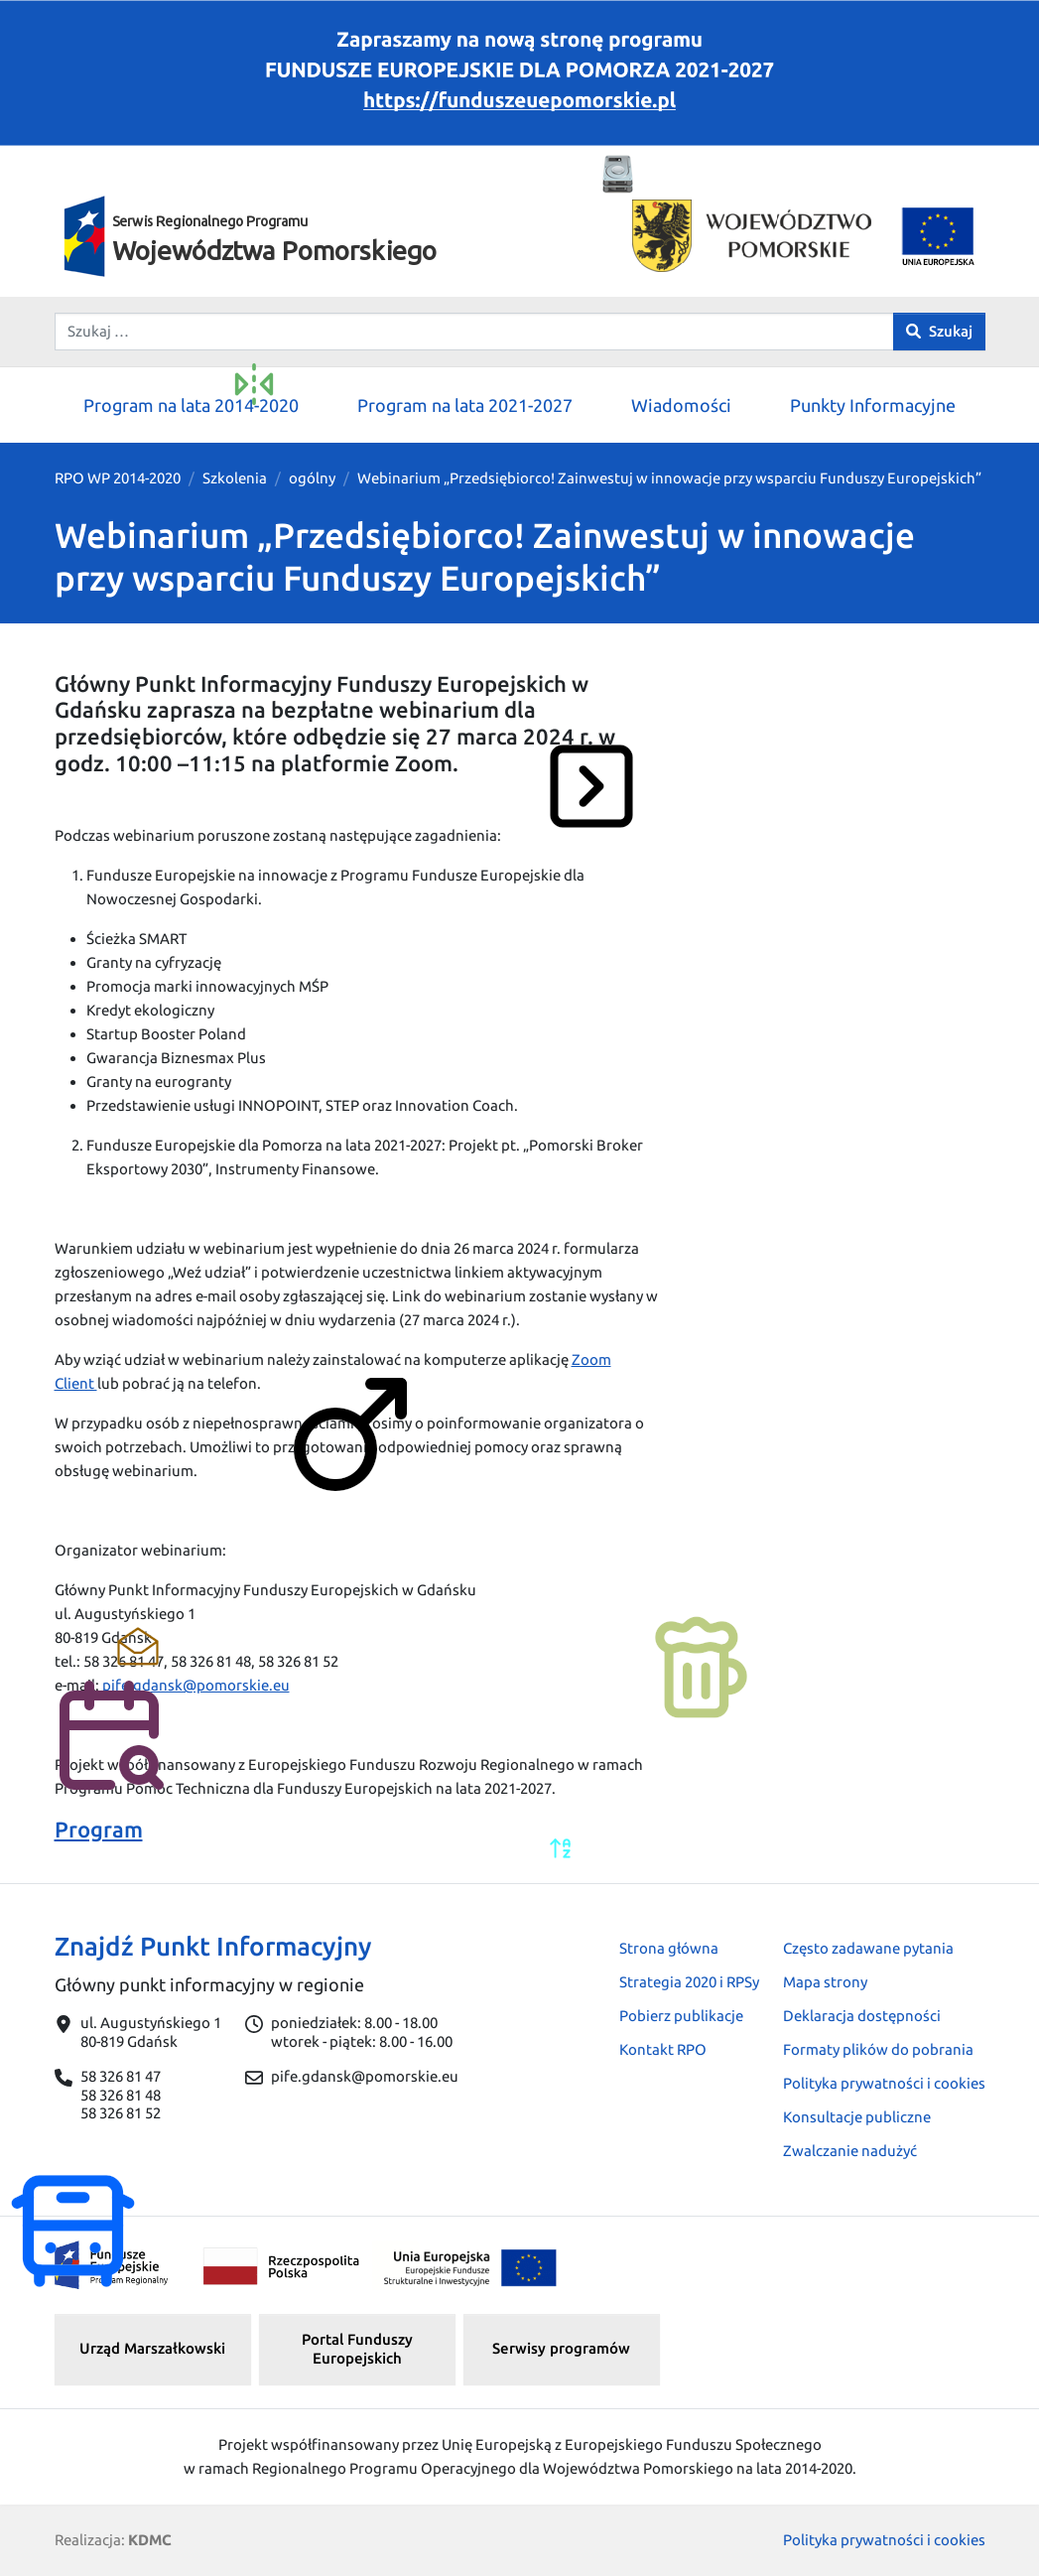 The image size is (1039, 2576). I want to click on flip image horizontally, so click(254, 384).